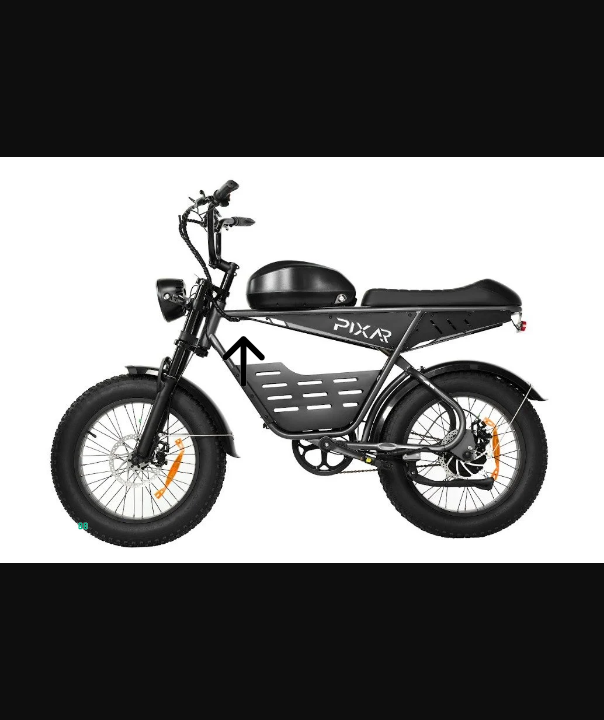  What do you see at coordinates (83, 526) in the screenshot?
I see `displays the number 88 as a numeric indicator or count` at bounding box center [83, 526].